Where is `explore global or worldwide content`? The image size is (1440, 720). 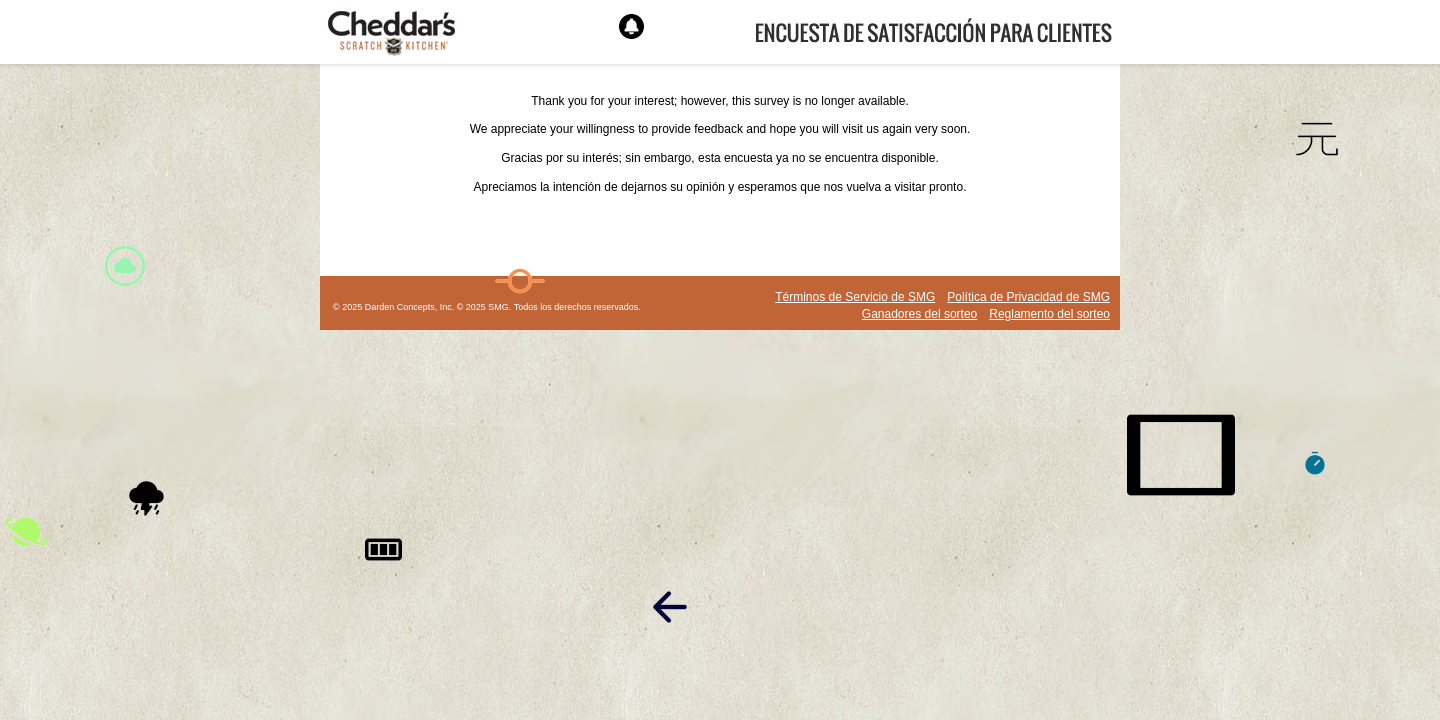
explore global or worldwide content is located at coordinates (26, 532).